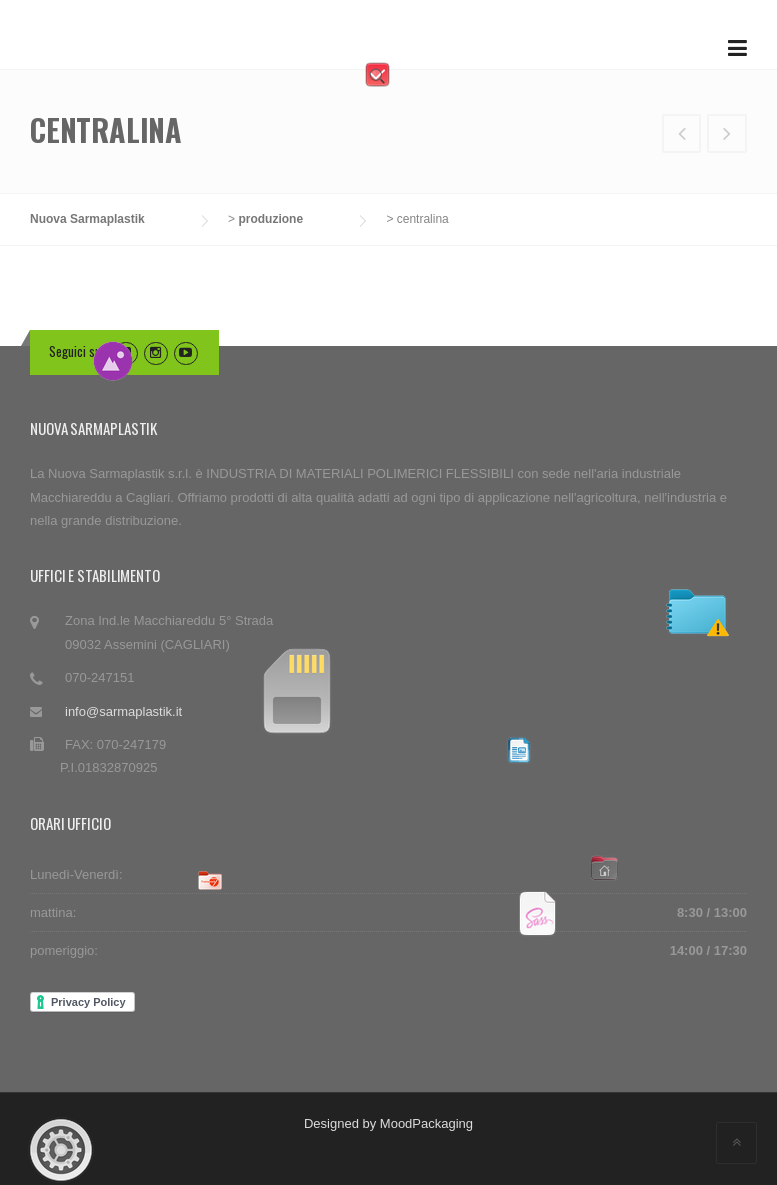 The image size is (777, 1185). What do you see at coordinates (61, 1150) in the screenshot?
I see `view file properties and settings` at bounding box center [61, 1150].